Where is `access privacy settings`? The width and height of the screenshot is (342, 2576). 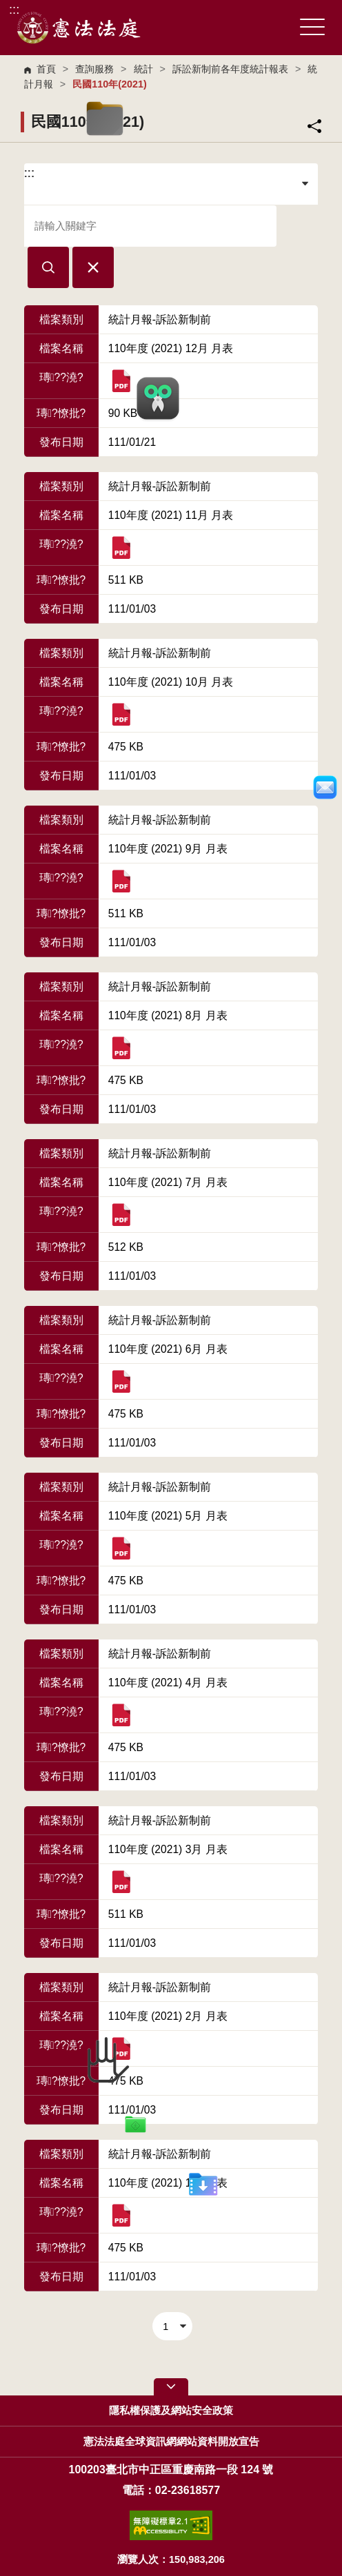
access privacy settings is located at coordinates (108, 2060).